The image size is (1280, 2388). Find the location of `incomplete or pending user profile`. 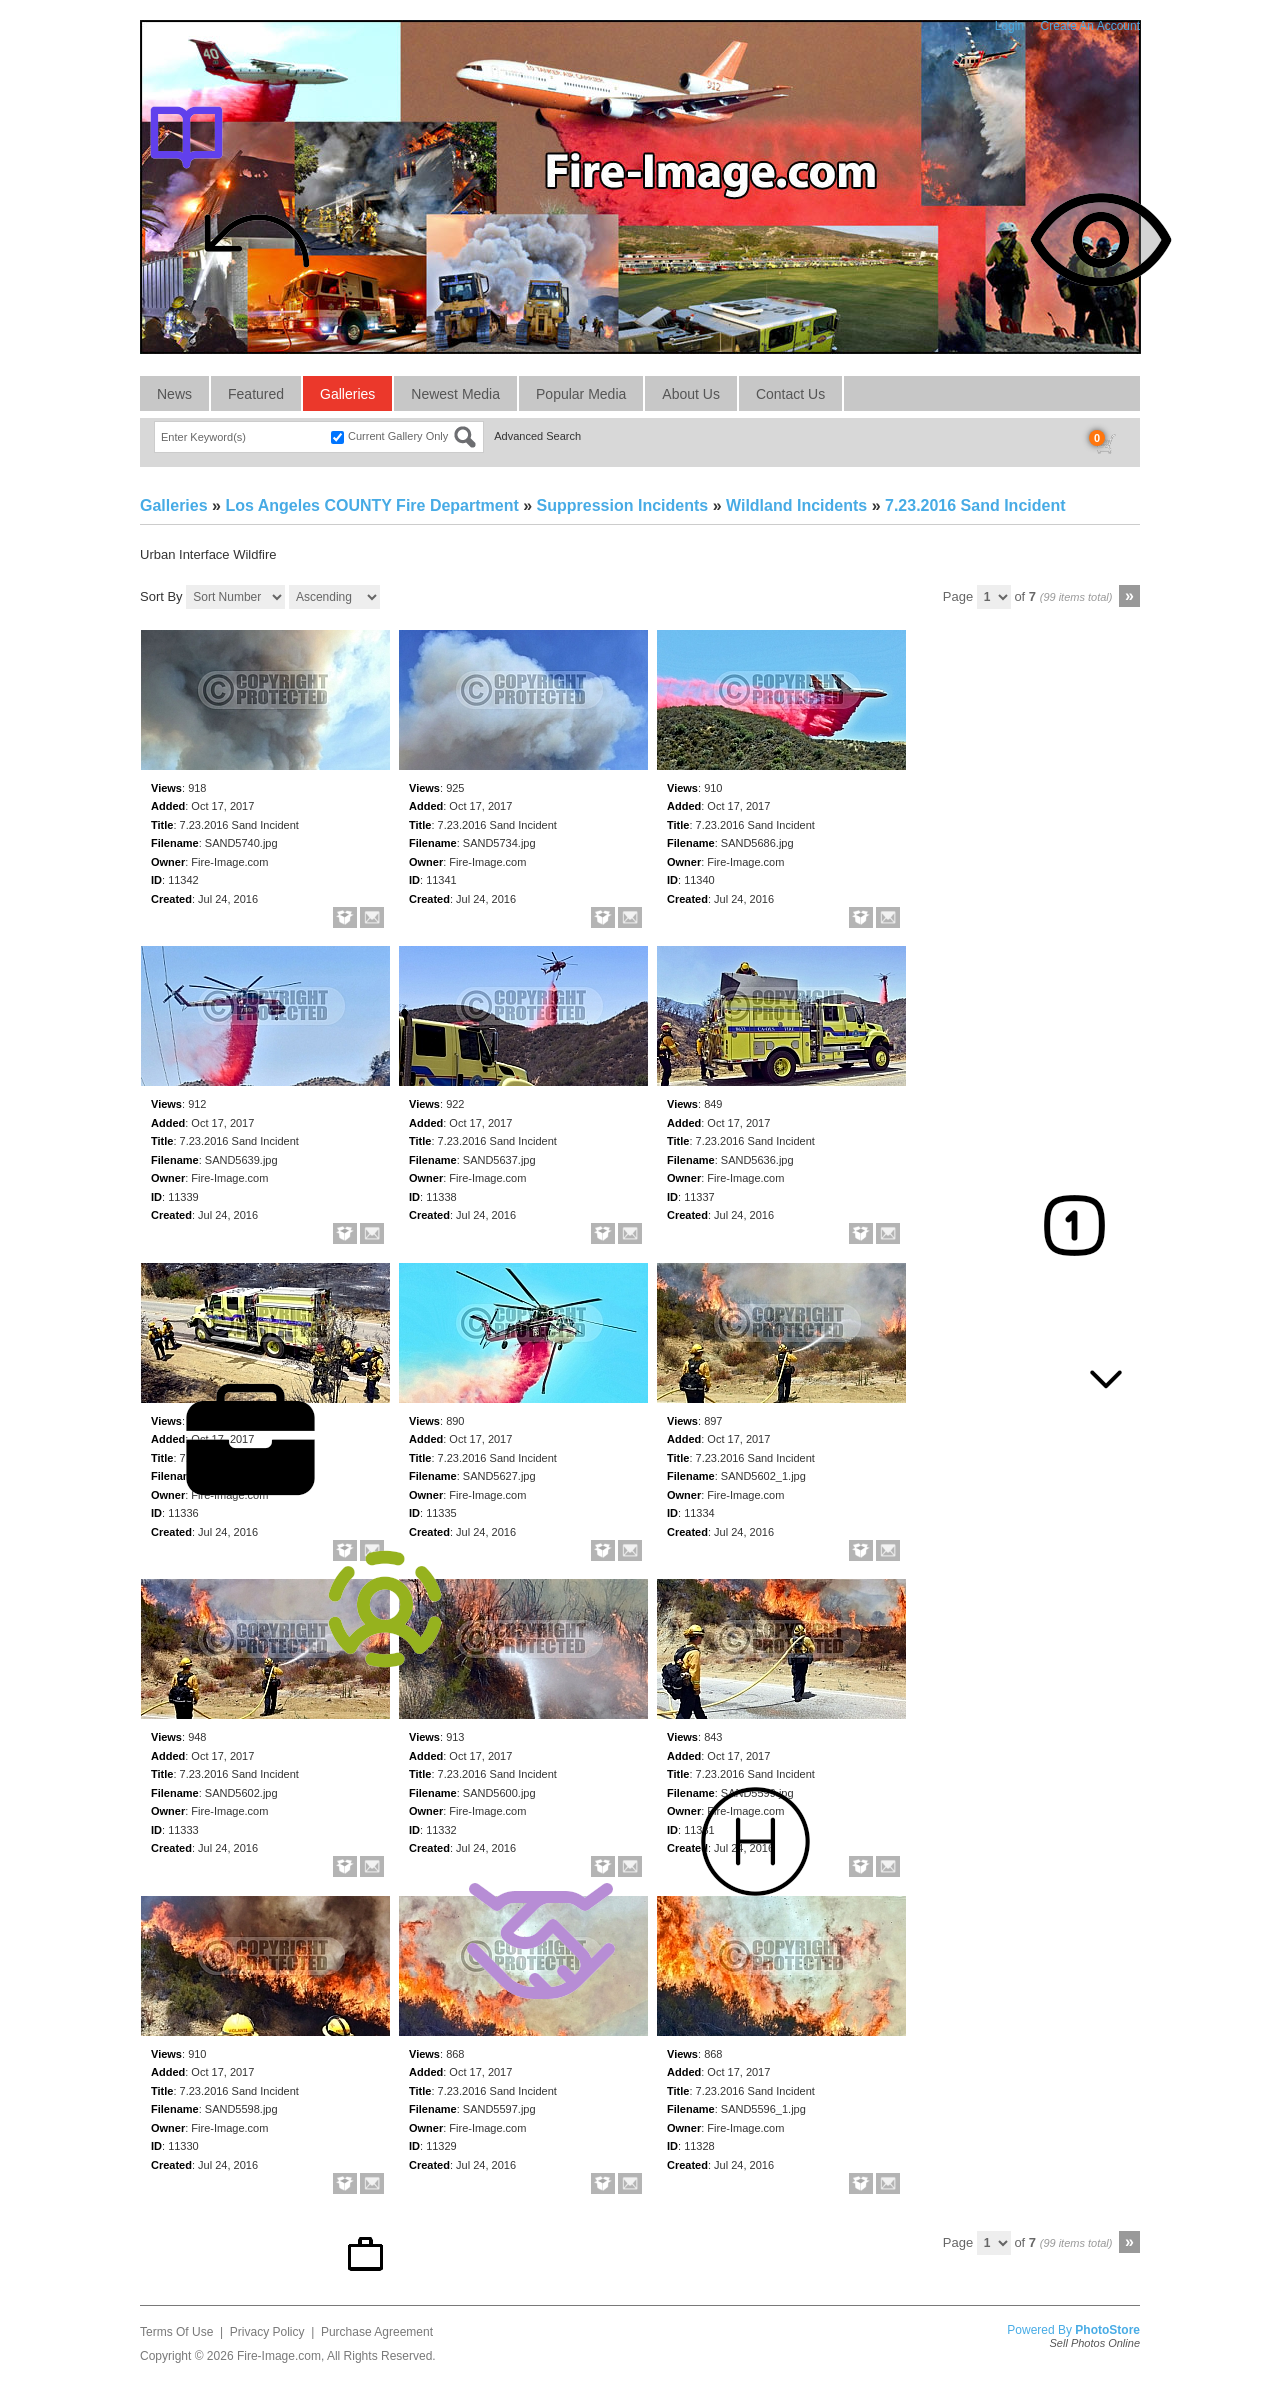

incomplete or pending user profile is located at coordinates (385, 1609).